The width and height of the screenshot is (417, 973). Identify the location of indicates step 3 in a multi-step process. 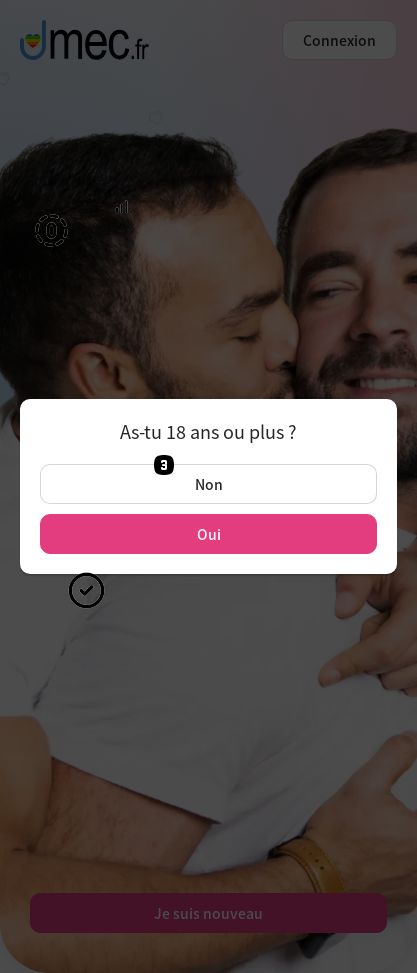
(164, 465).